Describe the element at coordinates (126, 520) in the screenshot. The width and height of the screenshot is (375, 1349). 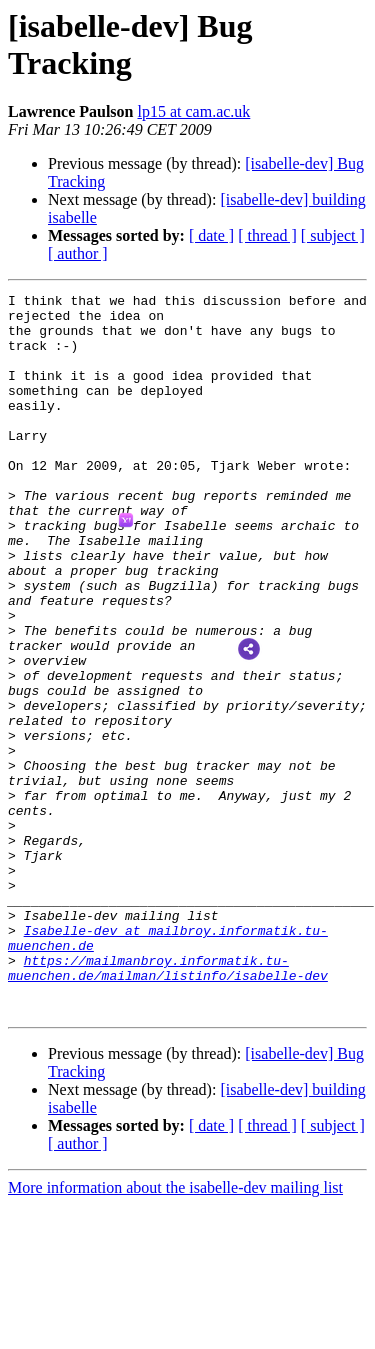
I see `open Yahoo web app` at that location.